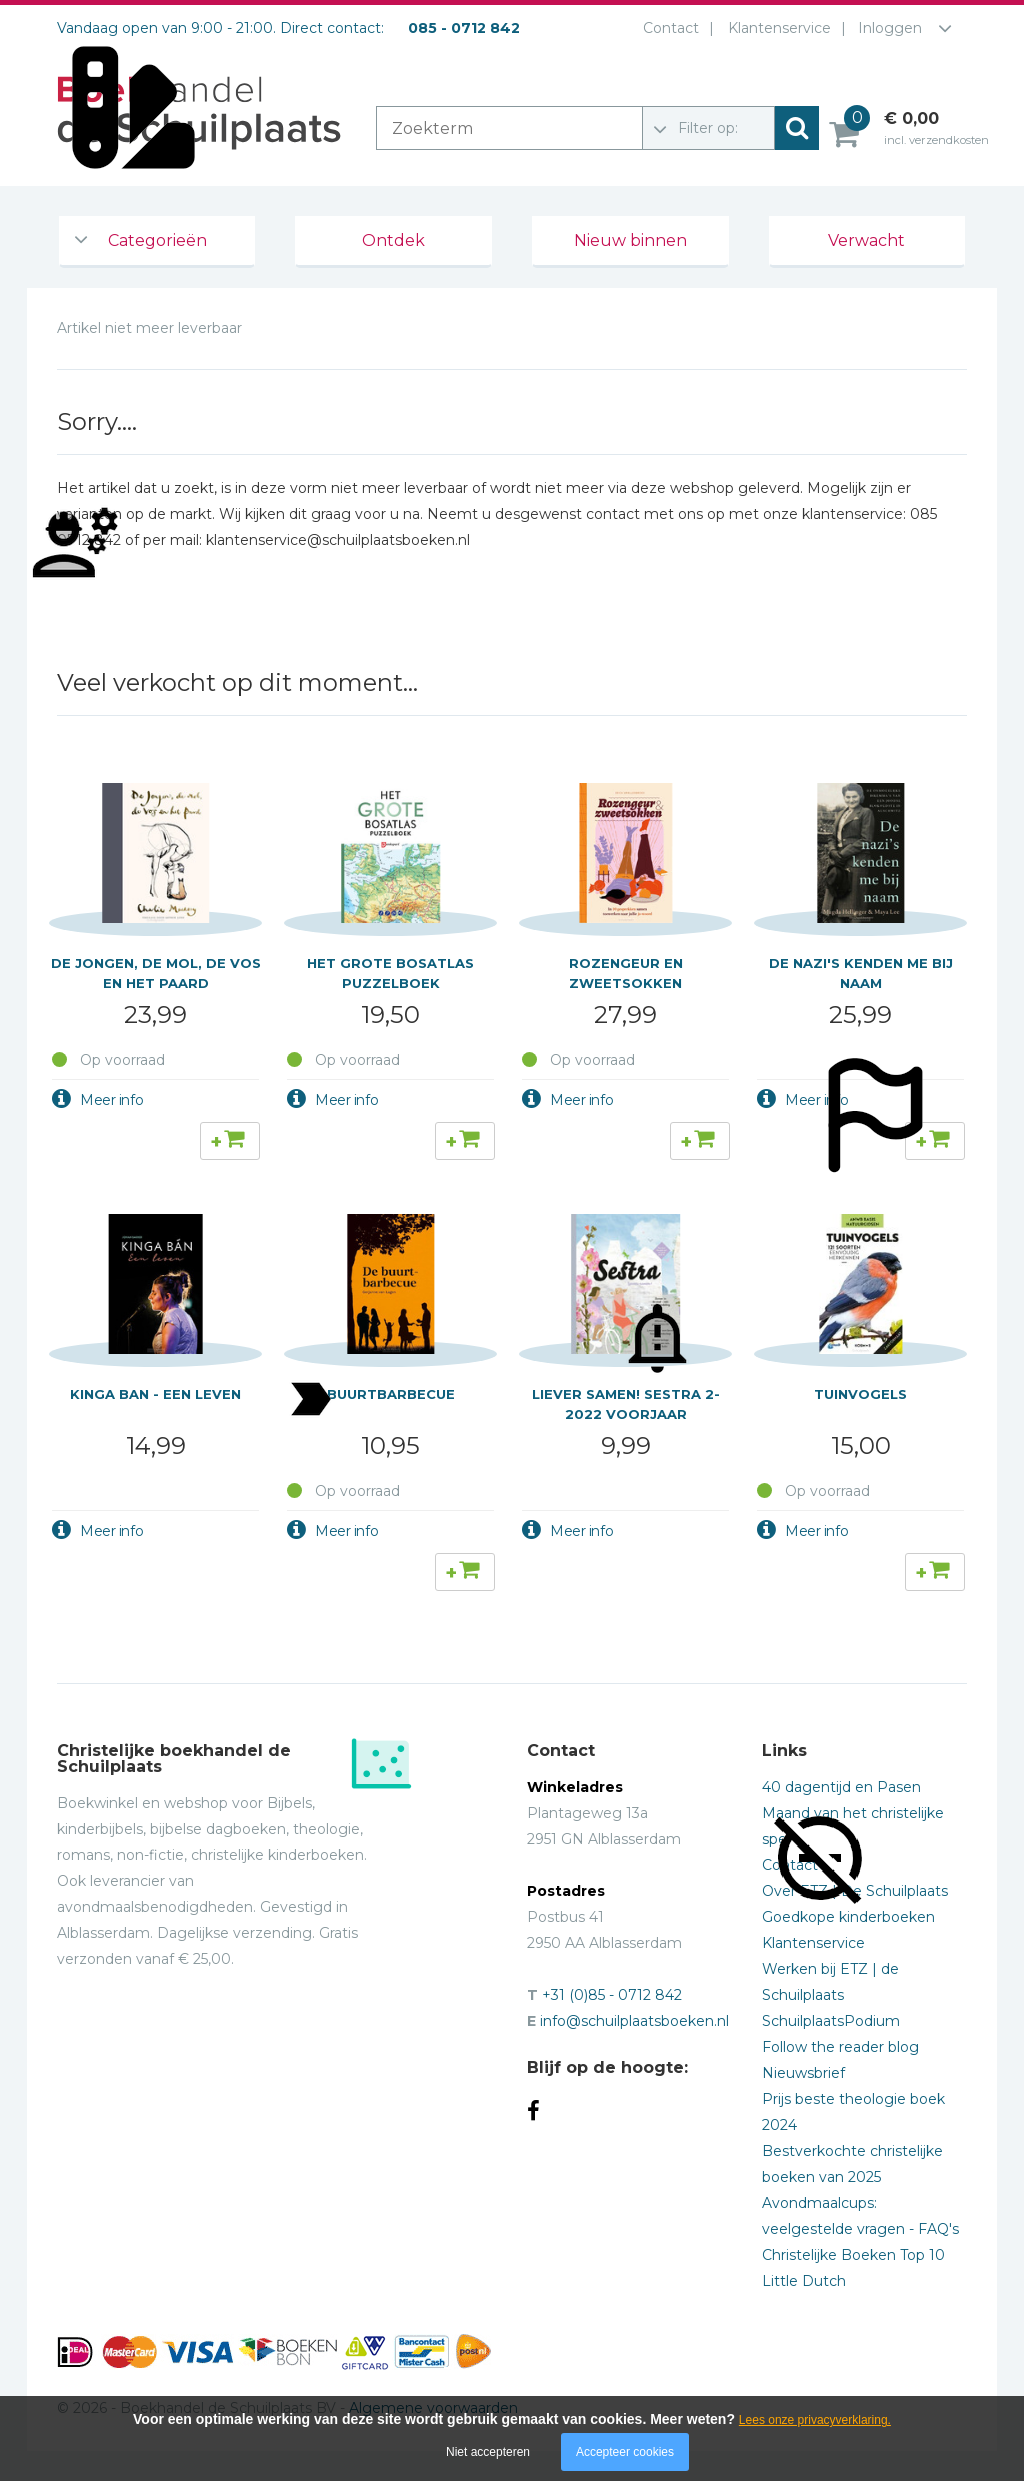 This screenshot has width=1024, height=2481. What do you see at coordinates (381, 1763) in the screenshot?
I see `view scatter plot data visualization` at bounding box center [381, 1763].